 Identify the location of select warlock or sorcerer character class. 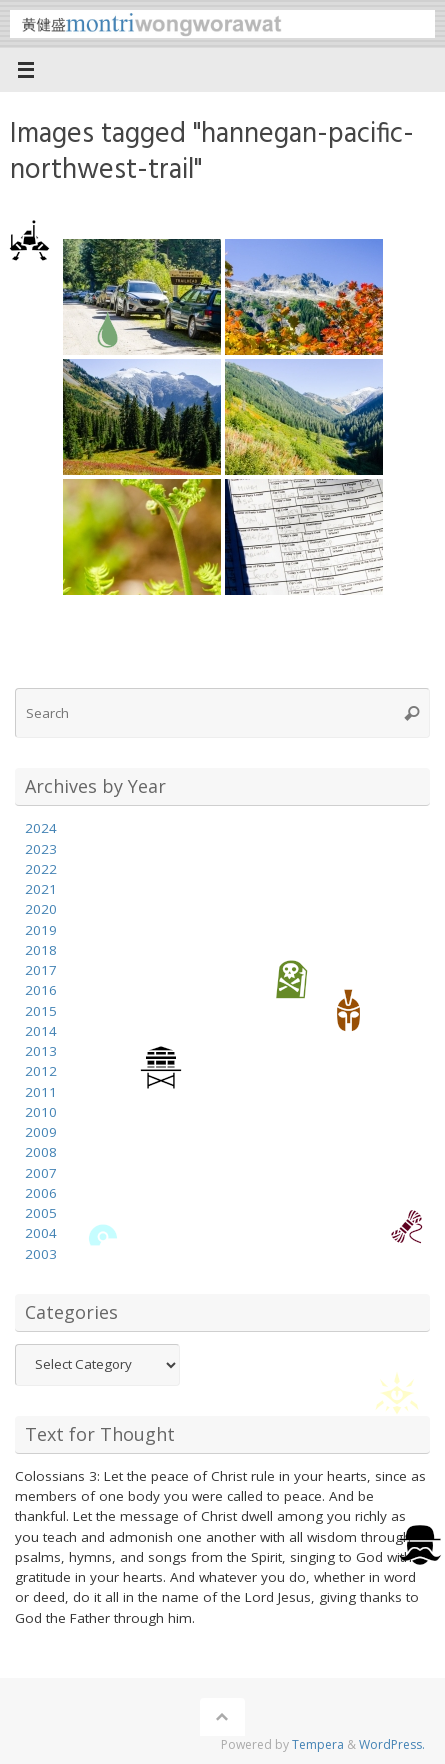
(397, 1393).